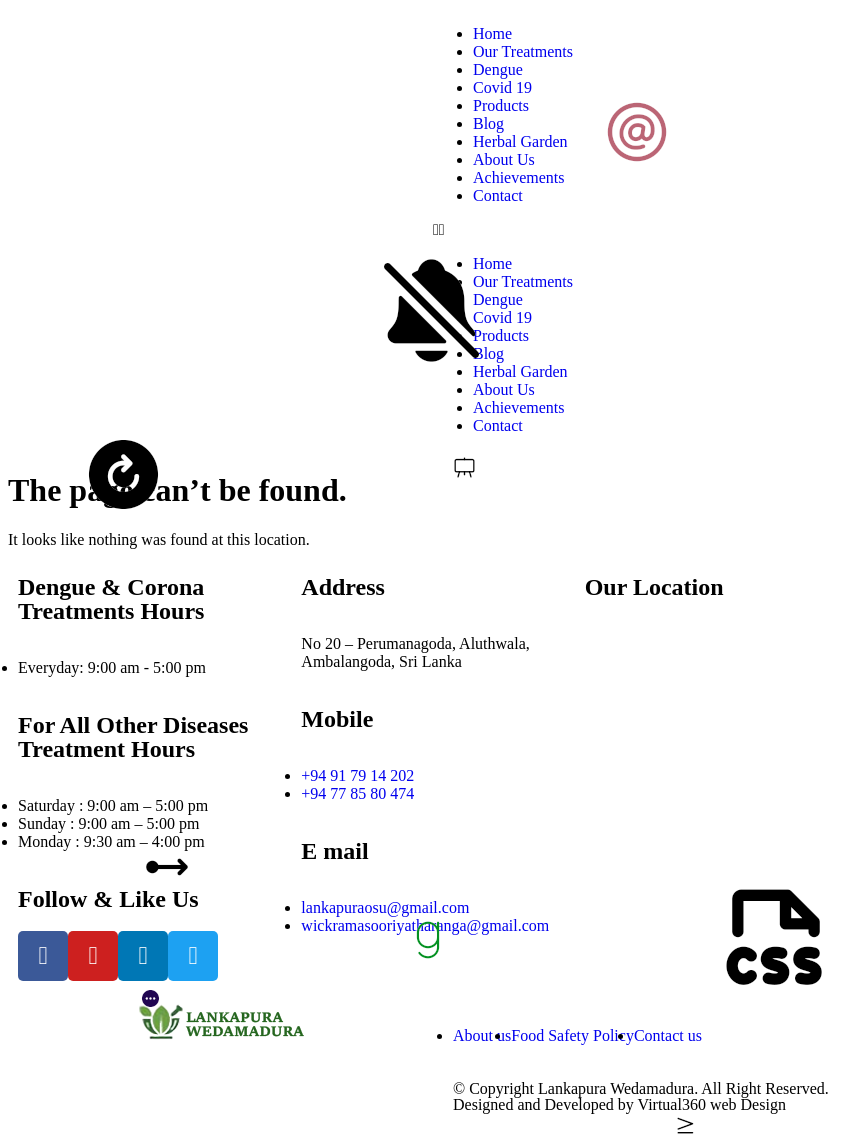  What do you see at coordinates (167, 867) in the screenshot?
I see `proceed to the next step` at bounding box center [167, 867].